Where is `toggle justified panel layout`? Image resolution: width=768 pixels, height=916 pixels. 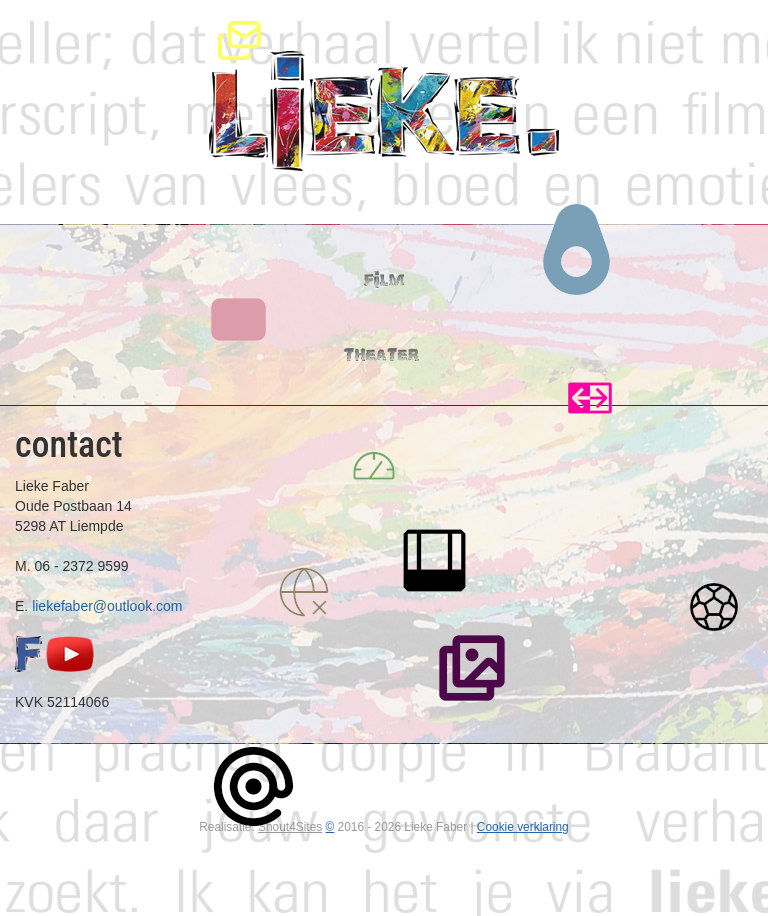
toggle justified panel layout is located at coordinates (434, 560).